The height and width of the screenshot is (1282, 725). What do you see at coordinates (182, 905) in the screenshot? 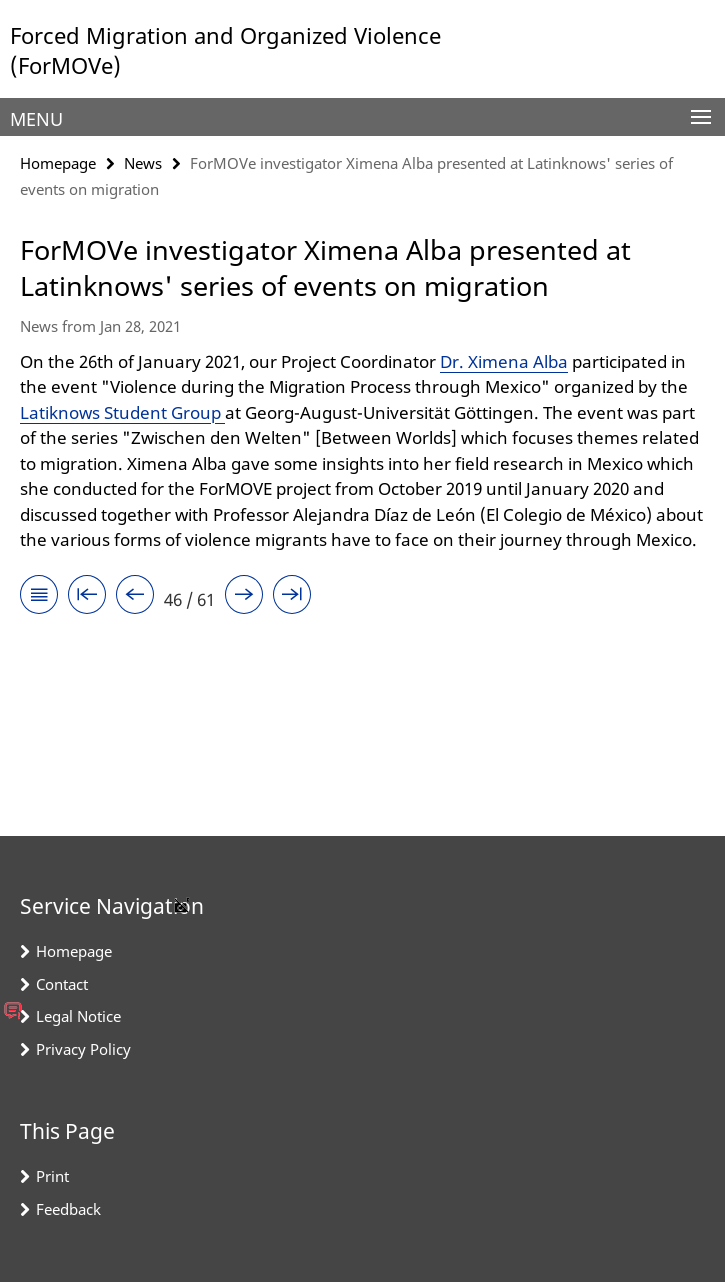
I see `camera flash is disabled` at bounding box center [182, 905].